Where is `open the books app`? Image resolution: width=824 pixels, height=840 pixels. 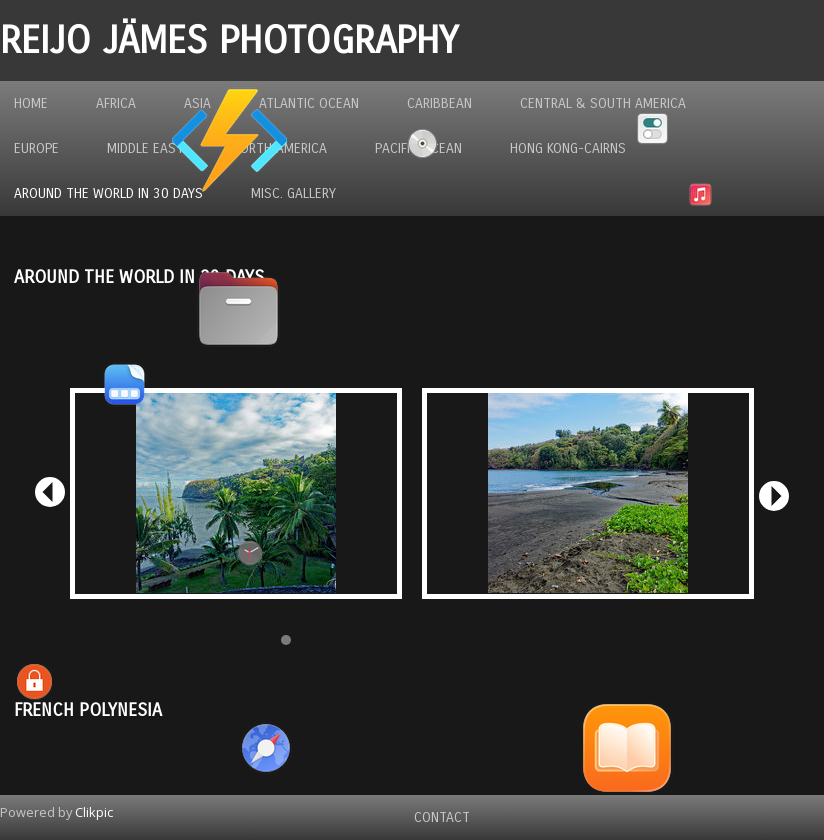 open the books app is located at coordinates (627, 748).